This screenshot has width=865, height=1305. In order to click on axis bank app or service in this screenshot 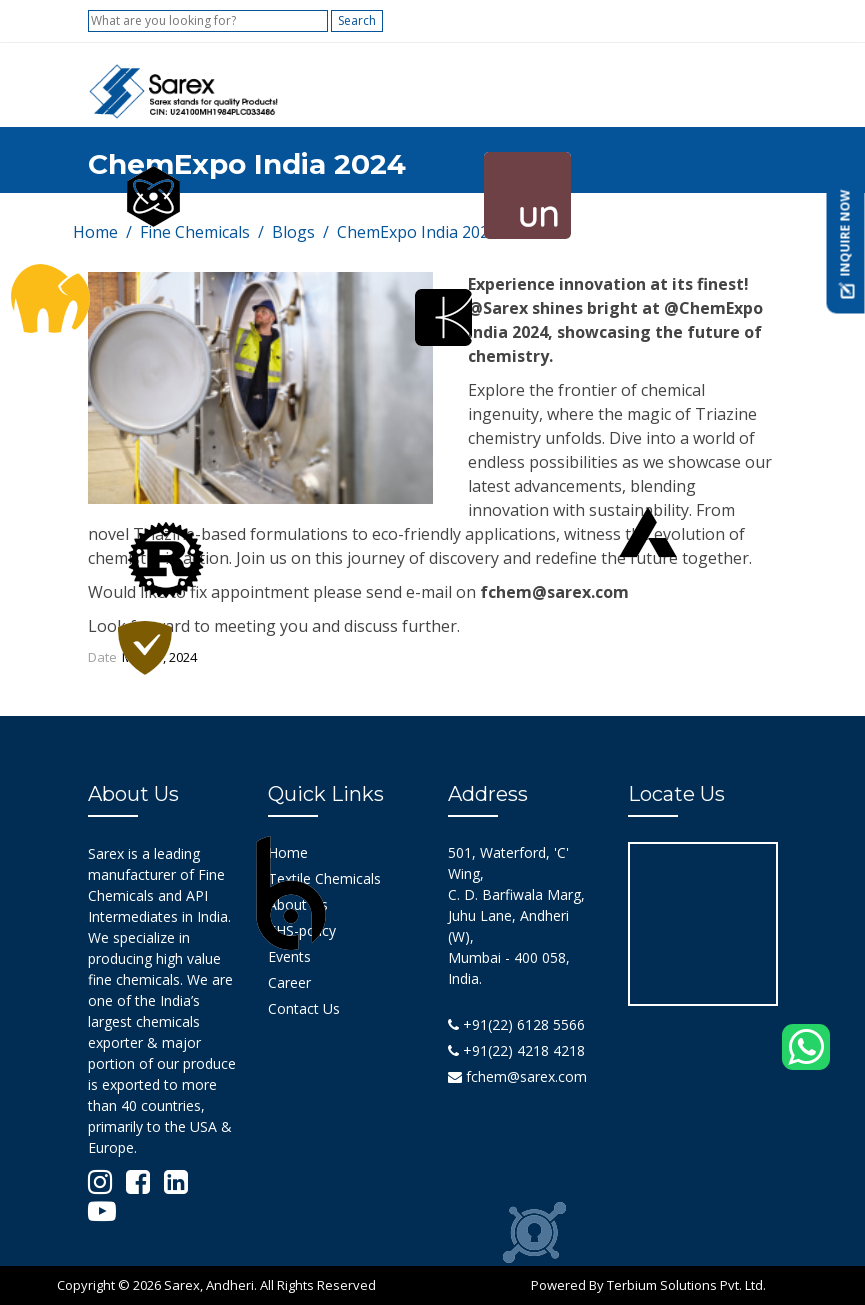, I will do `click(648, 532)`.